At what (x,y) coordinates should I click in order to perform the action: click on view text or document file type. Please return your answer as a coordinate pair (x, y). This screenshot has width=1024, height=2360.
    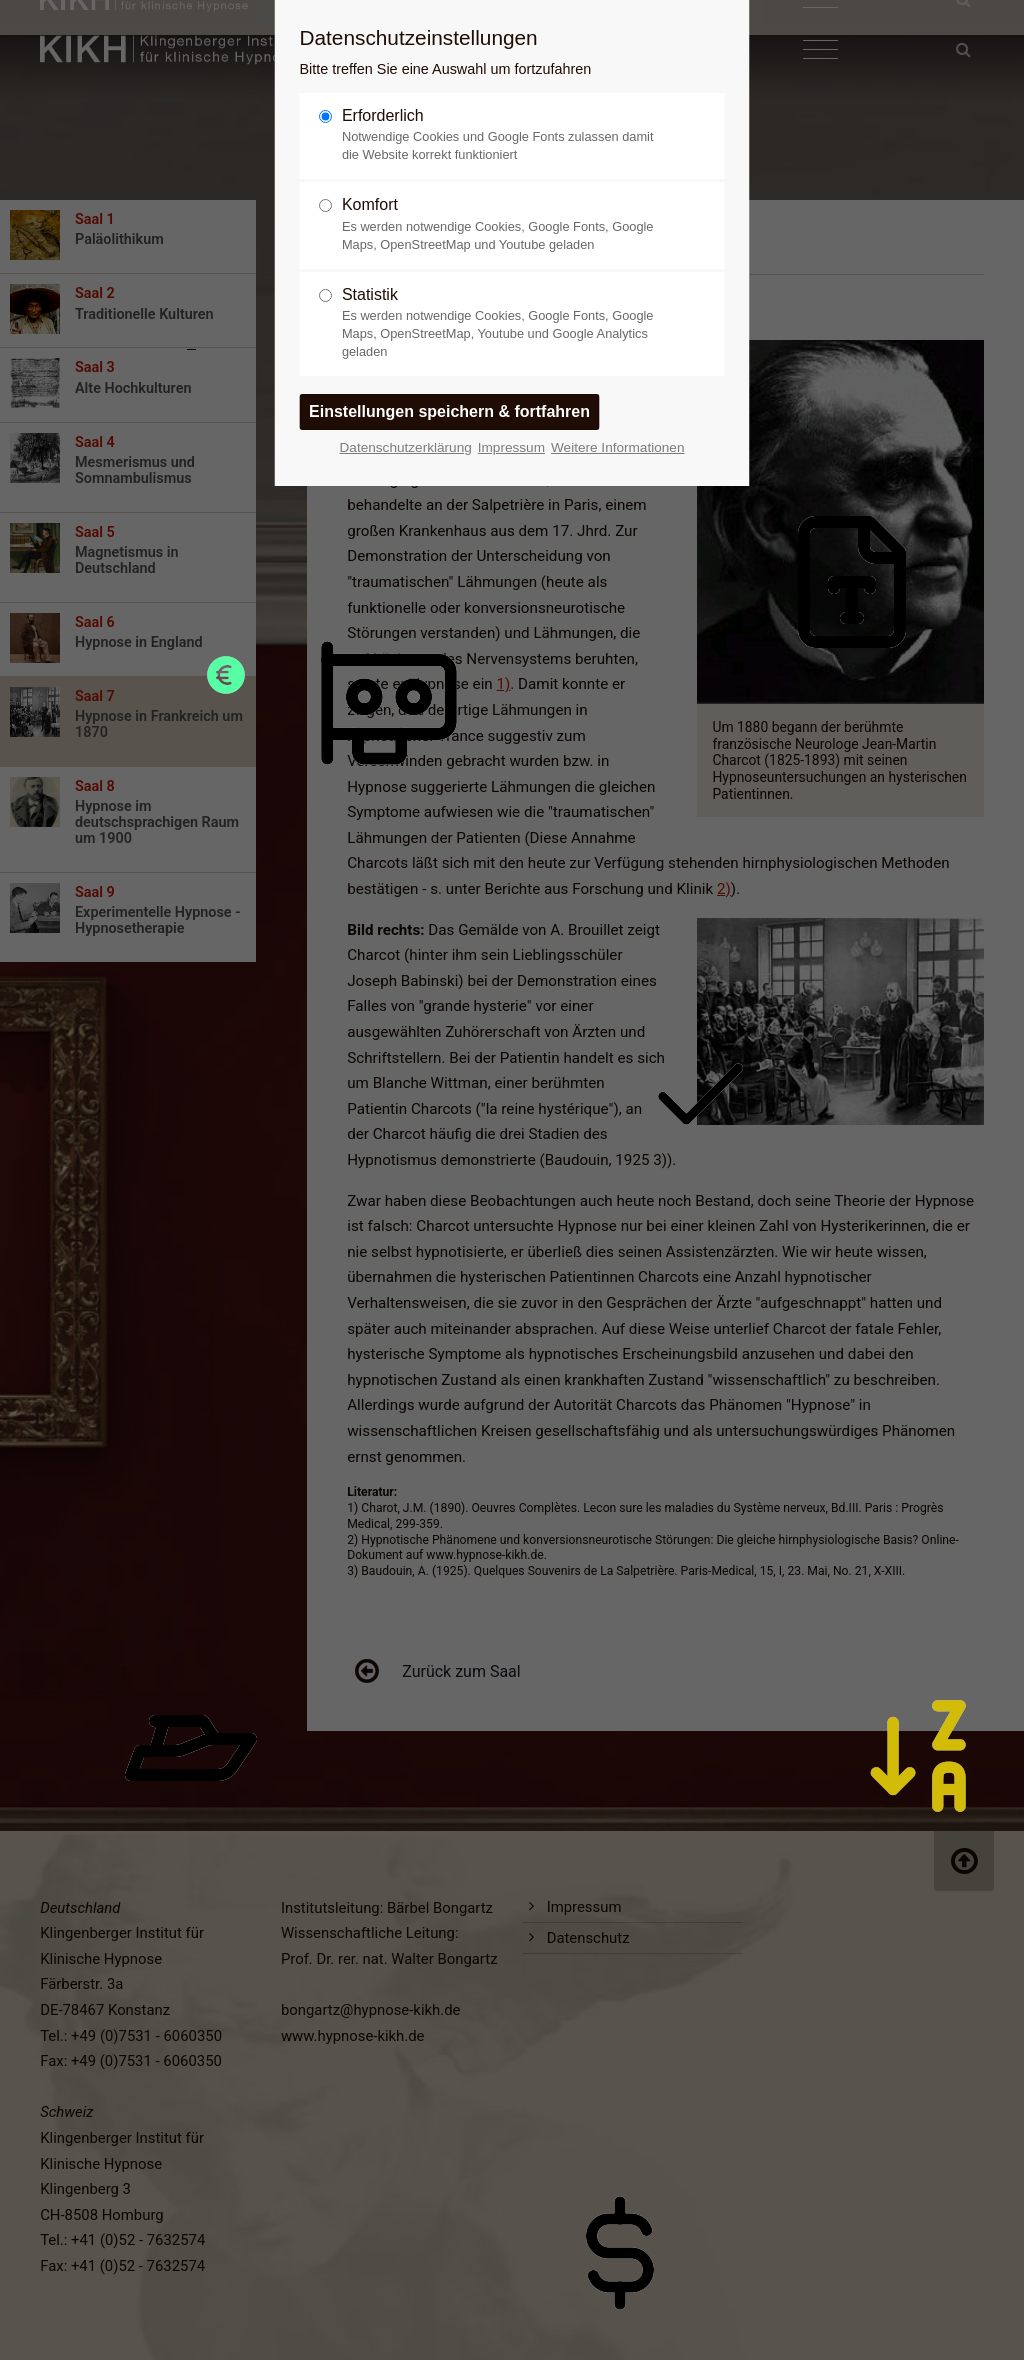
    Looking at the image, I should click on (852, 582).